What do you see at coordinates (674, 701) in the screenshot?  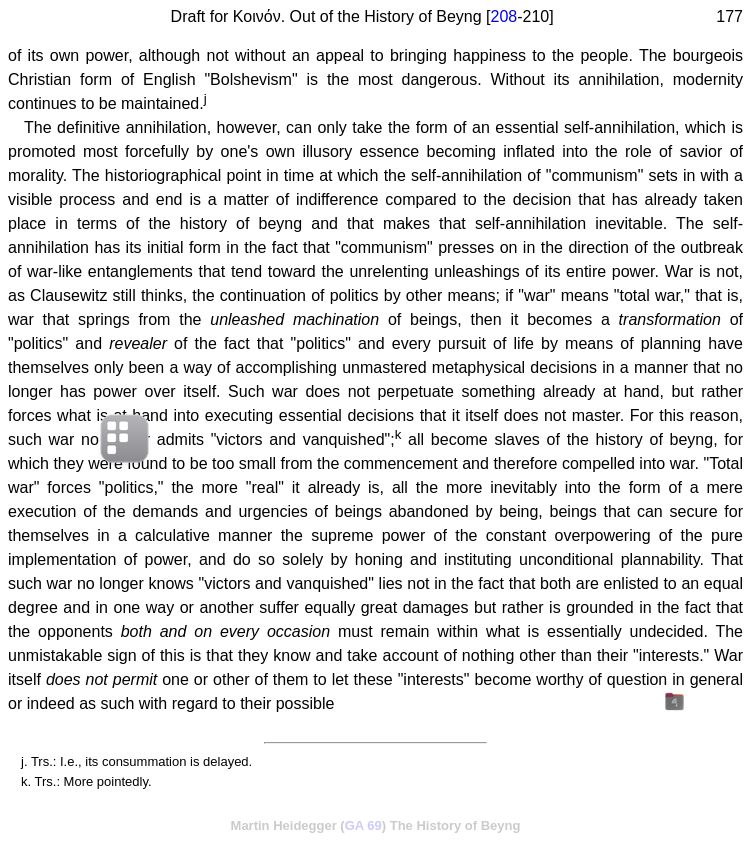 I see `open insync cloud sync folder` at bounding box center [674, 701].